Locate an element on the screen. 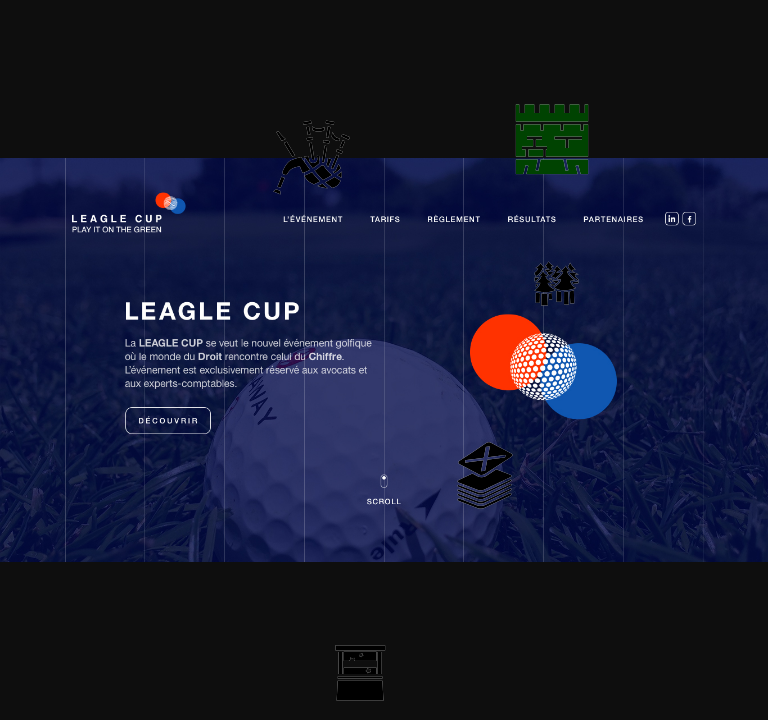 Image resolution: width=768 pixels, height=720 pixels. browse traditional or folk music instruments is located at coordinates (311, 157).